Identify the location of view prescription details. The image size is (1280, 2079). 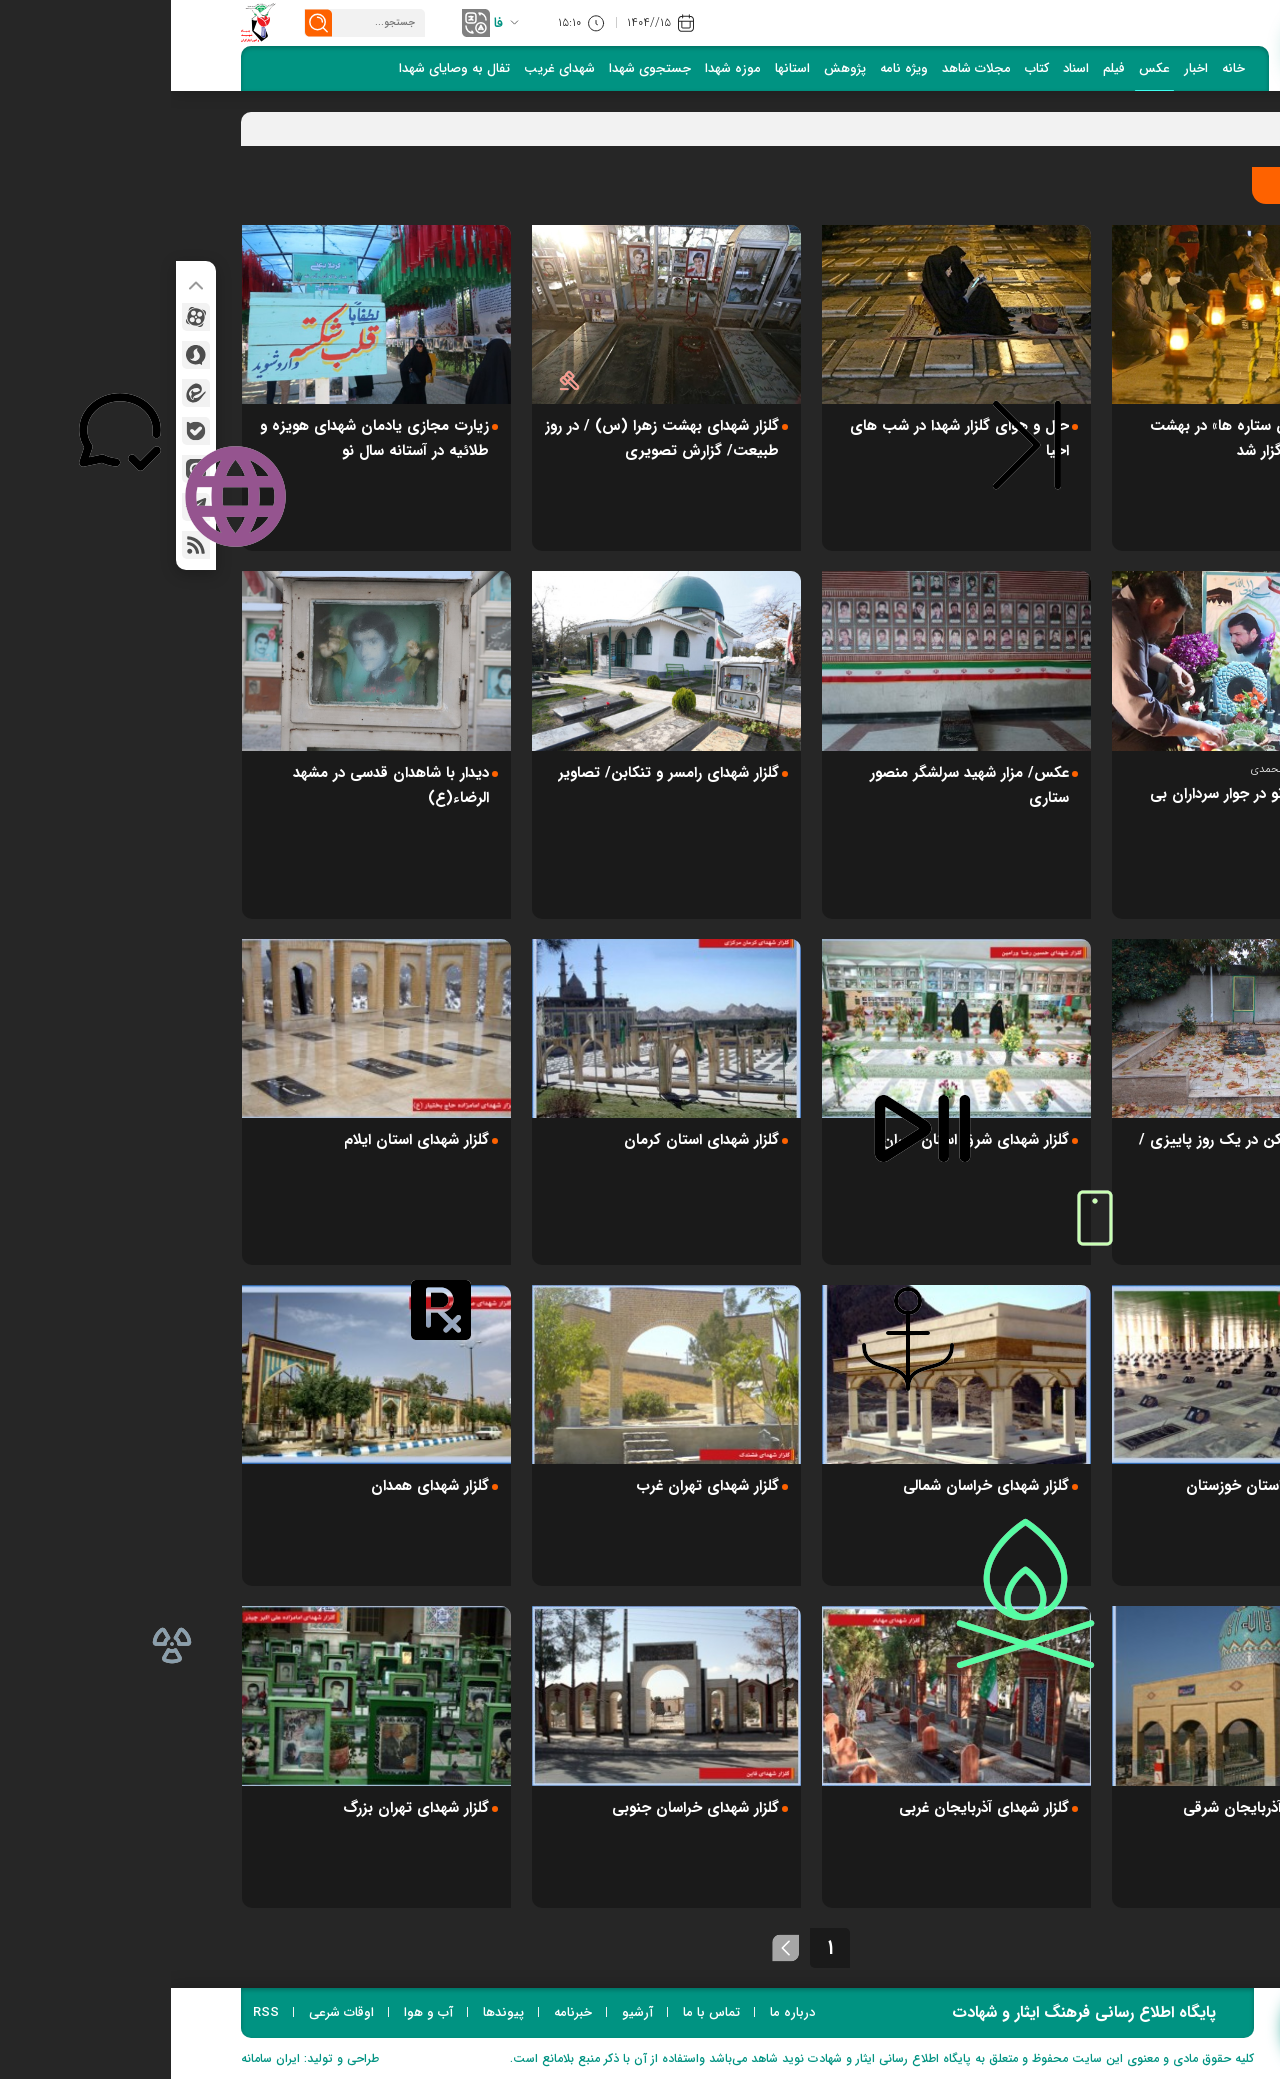
(441, 1310).